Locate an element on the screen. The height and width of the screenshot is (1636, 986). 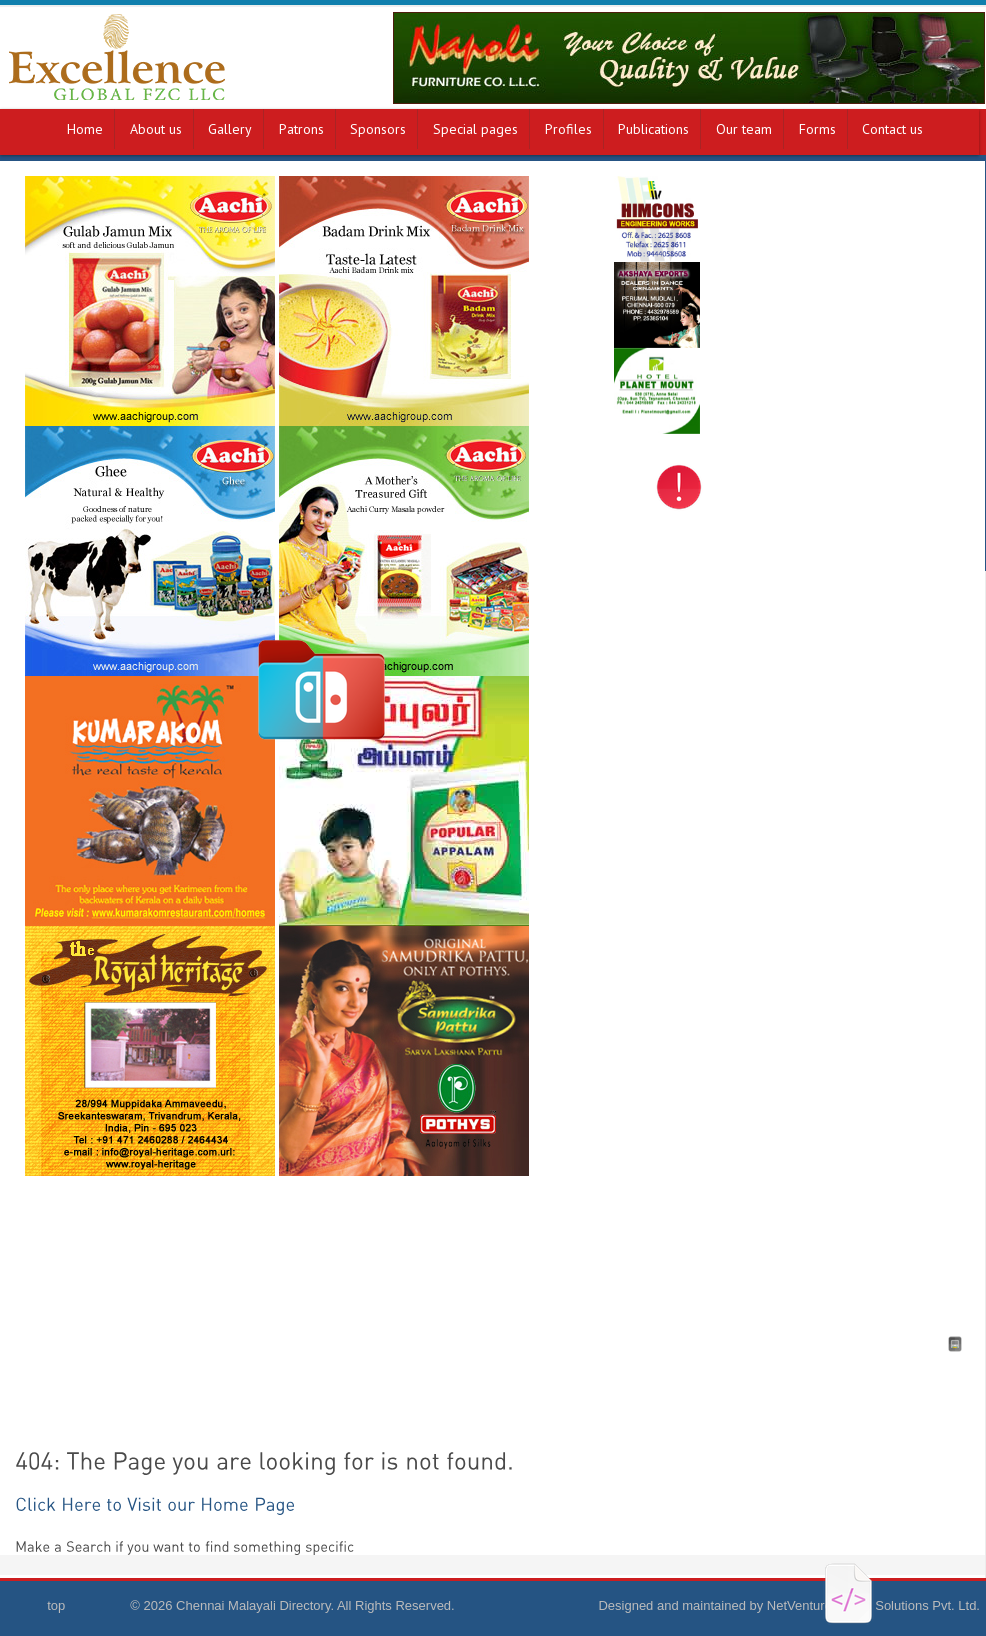
NES game ROM file is located at coordinates (955, 1344).